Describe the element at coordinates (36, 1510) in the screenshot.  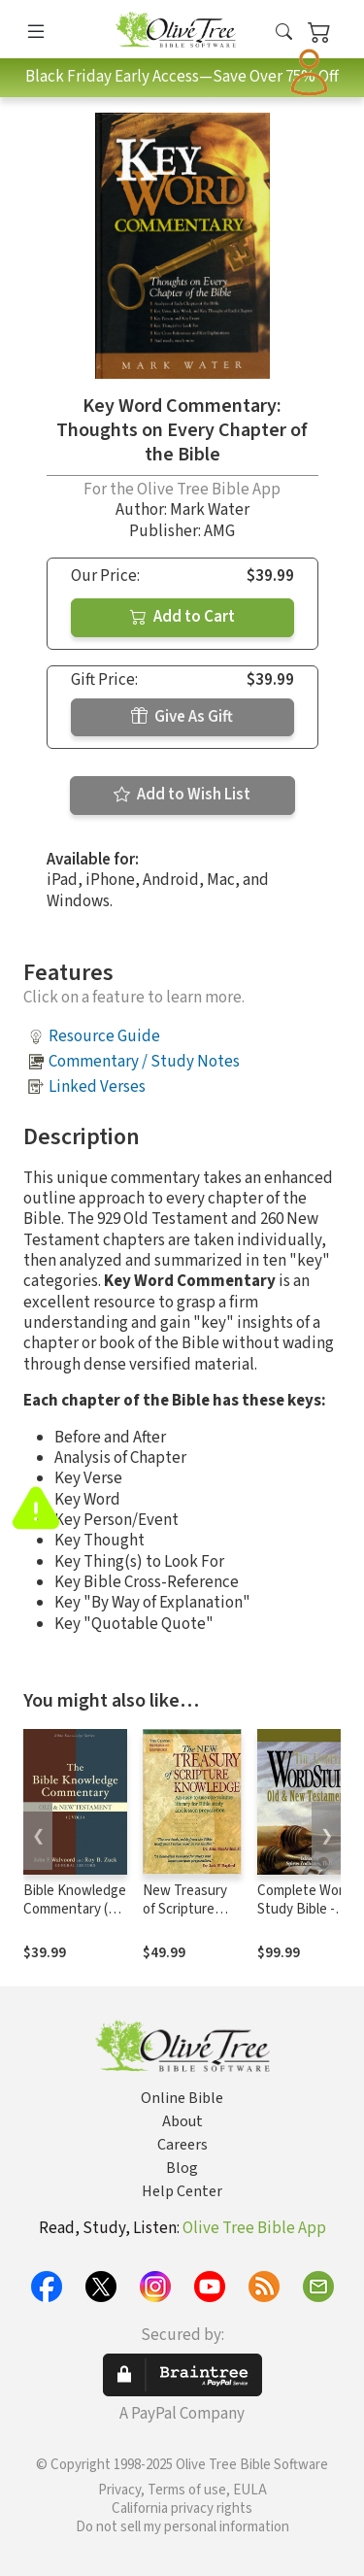
I see `indicates a warning or caution state` at that location.